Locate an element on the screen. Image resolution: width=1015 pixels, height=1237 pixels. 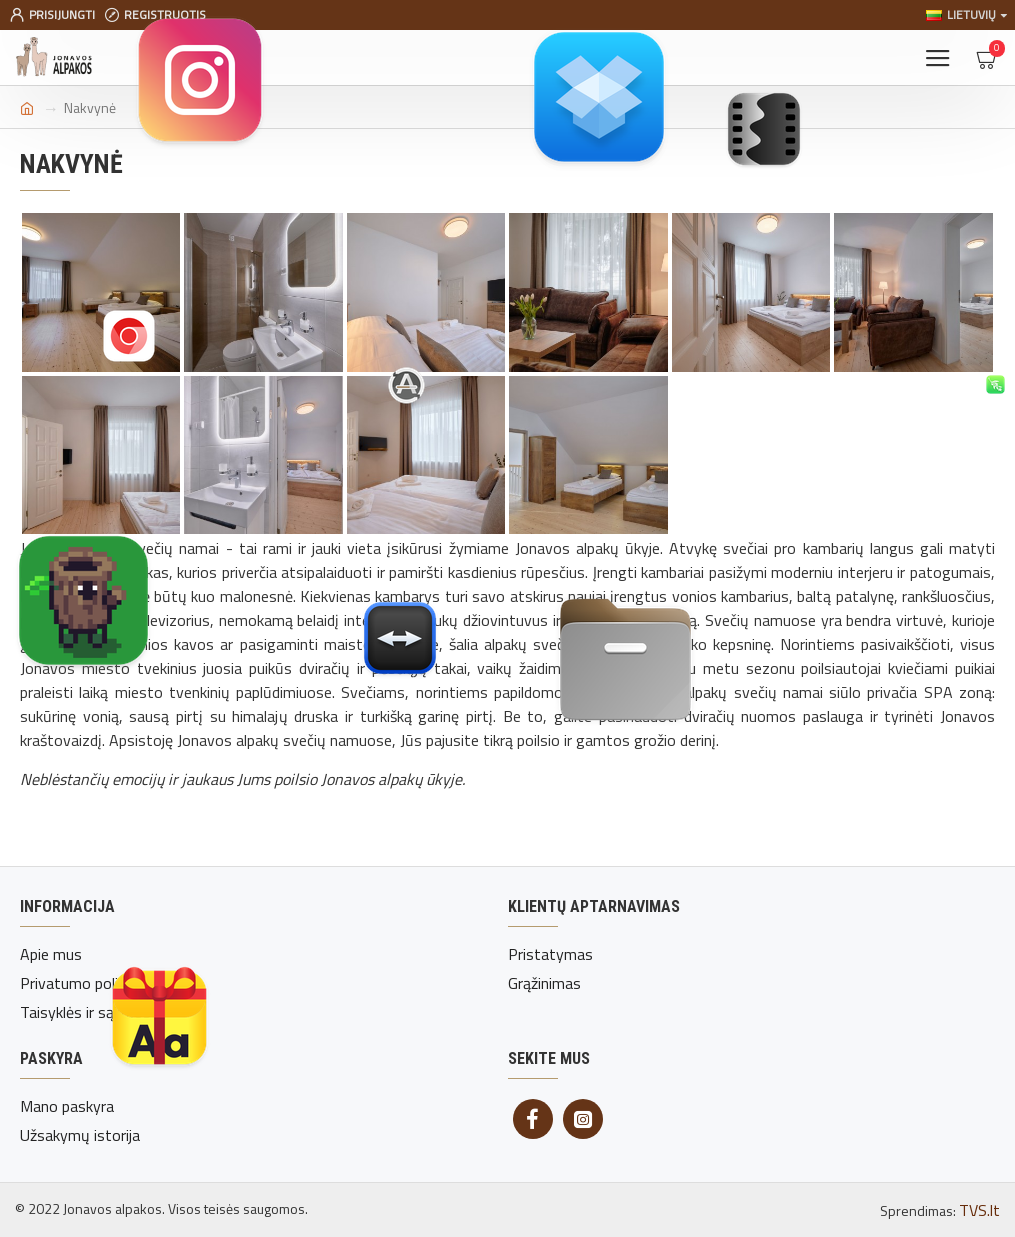
open flowblade video editor is located at coordinates (764, 129).